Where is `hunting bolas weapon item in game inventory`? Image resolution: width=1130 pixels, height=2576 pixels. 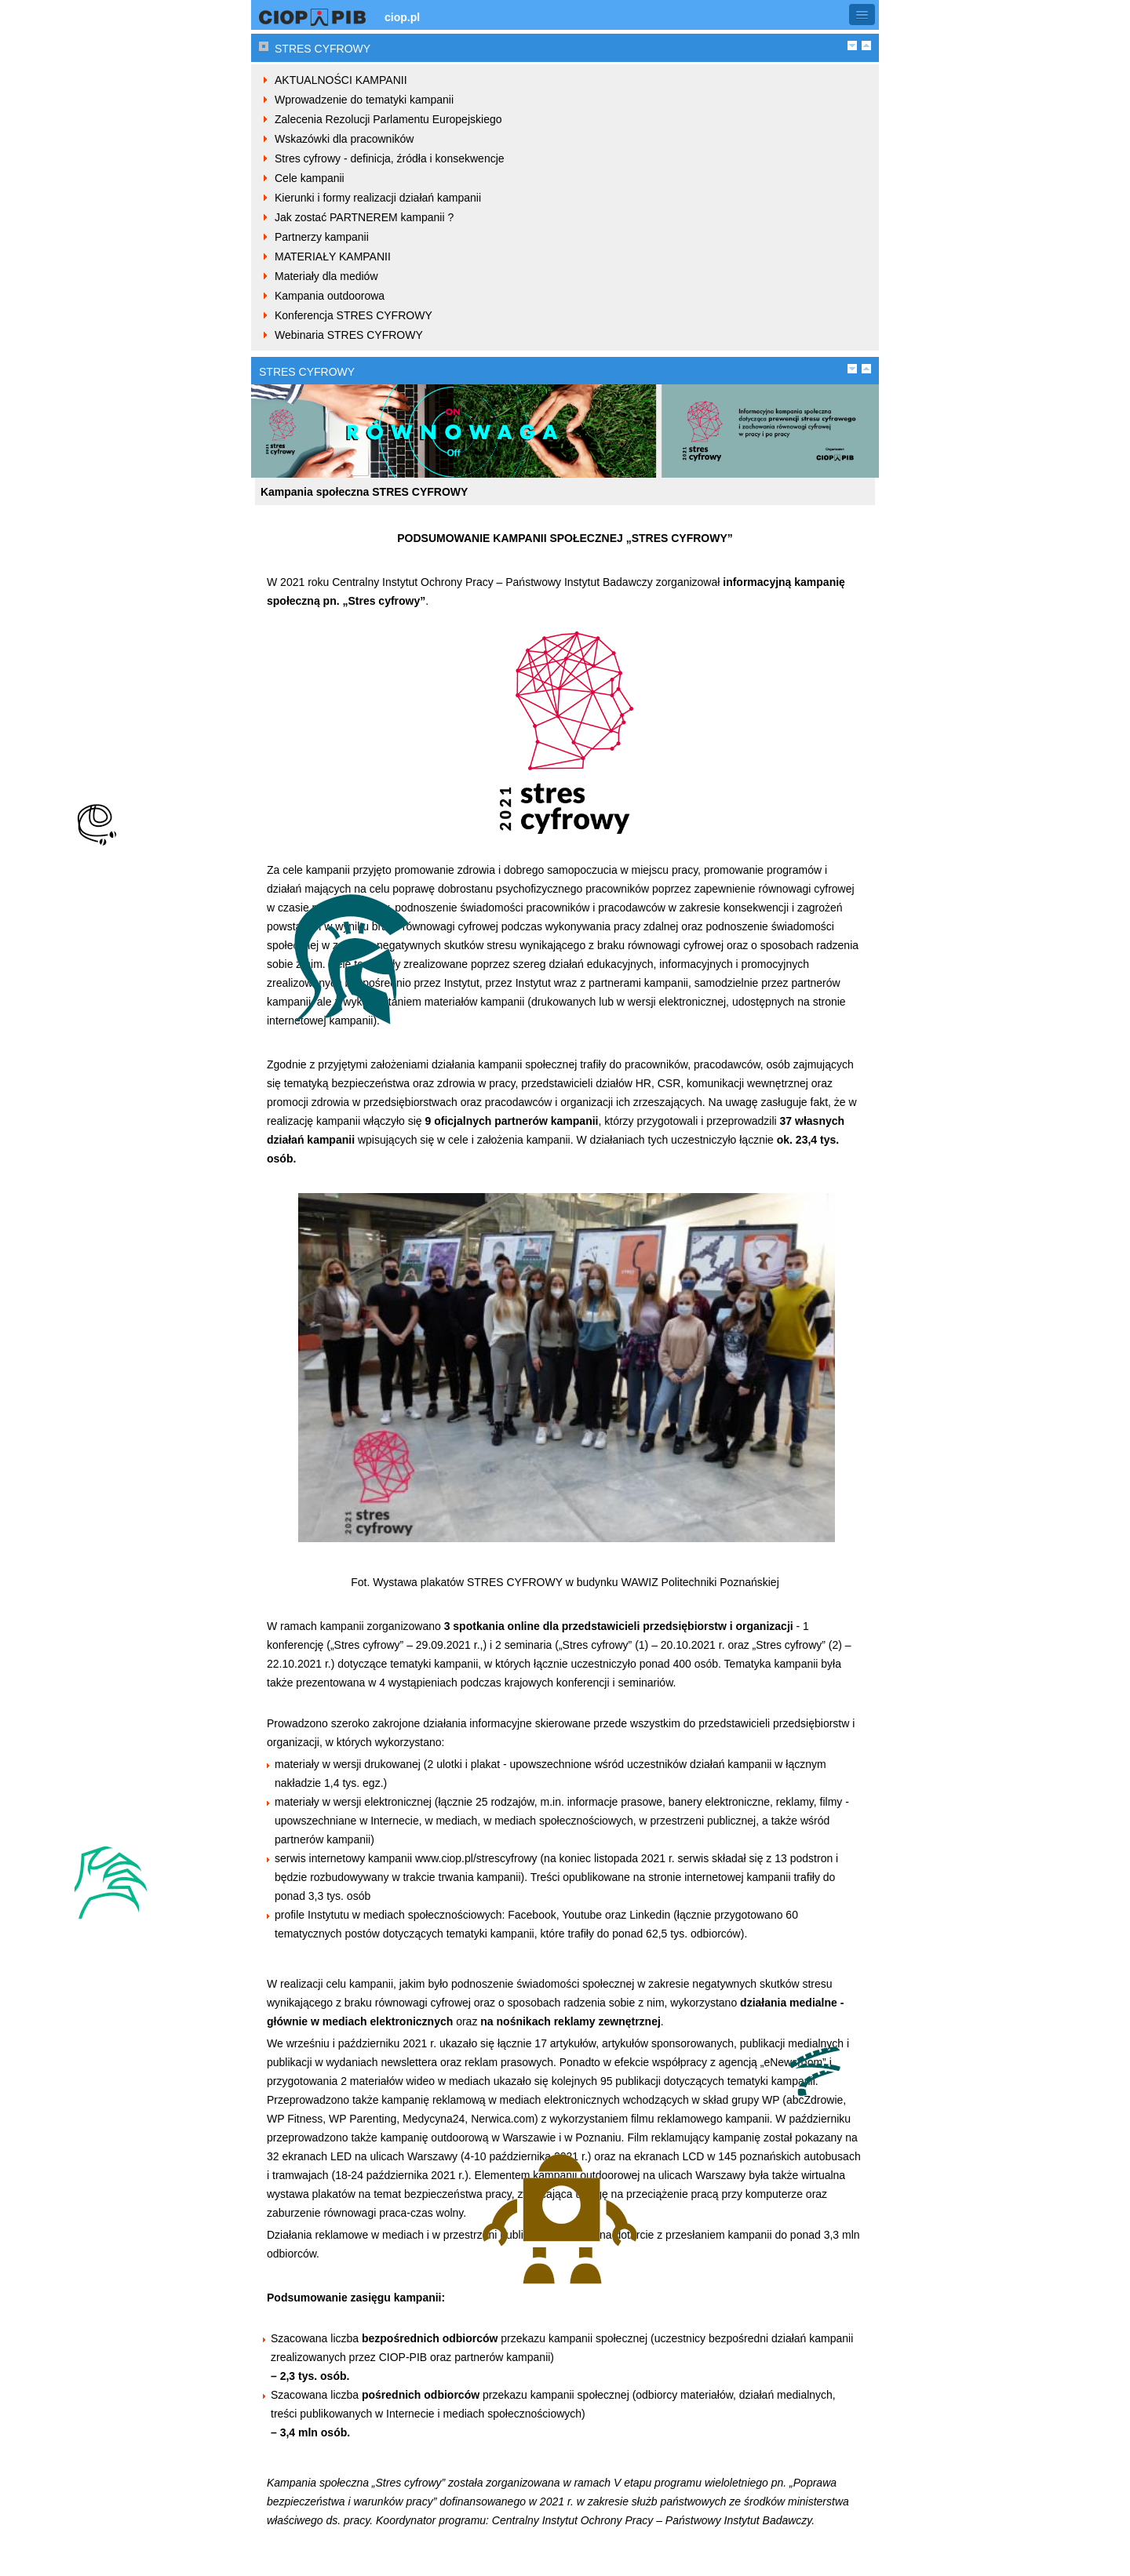 hunting bolas weapon item in game inventory is located at coordinates (97, 824).